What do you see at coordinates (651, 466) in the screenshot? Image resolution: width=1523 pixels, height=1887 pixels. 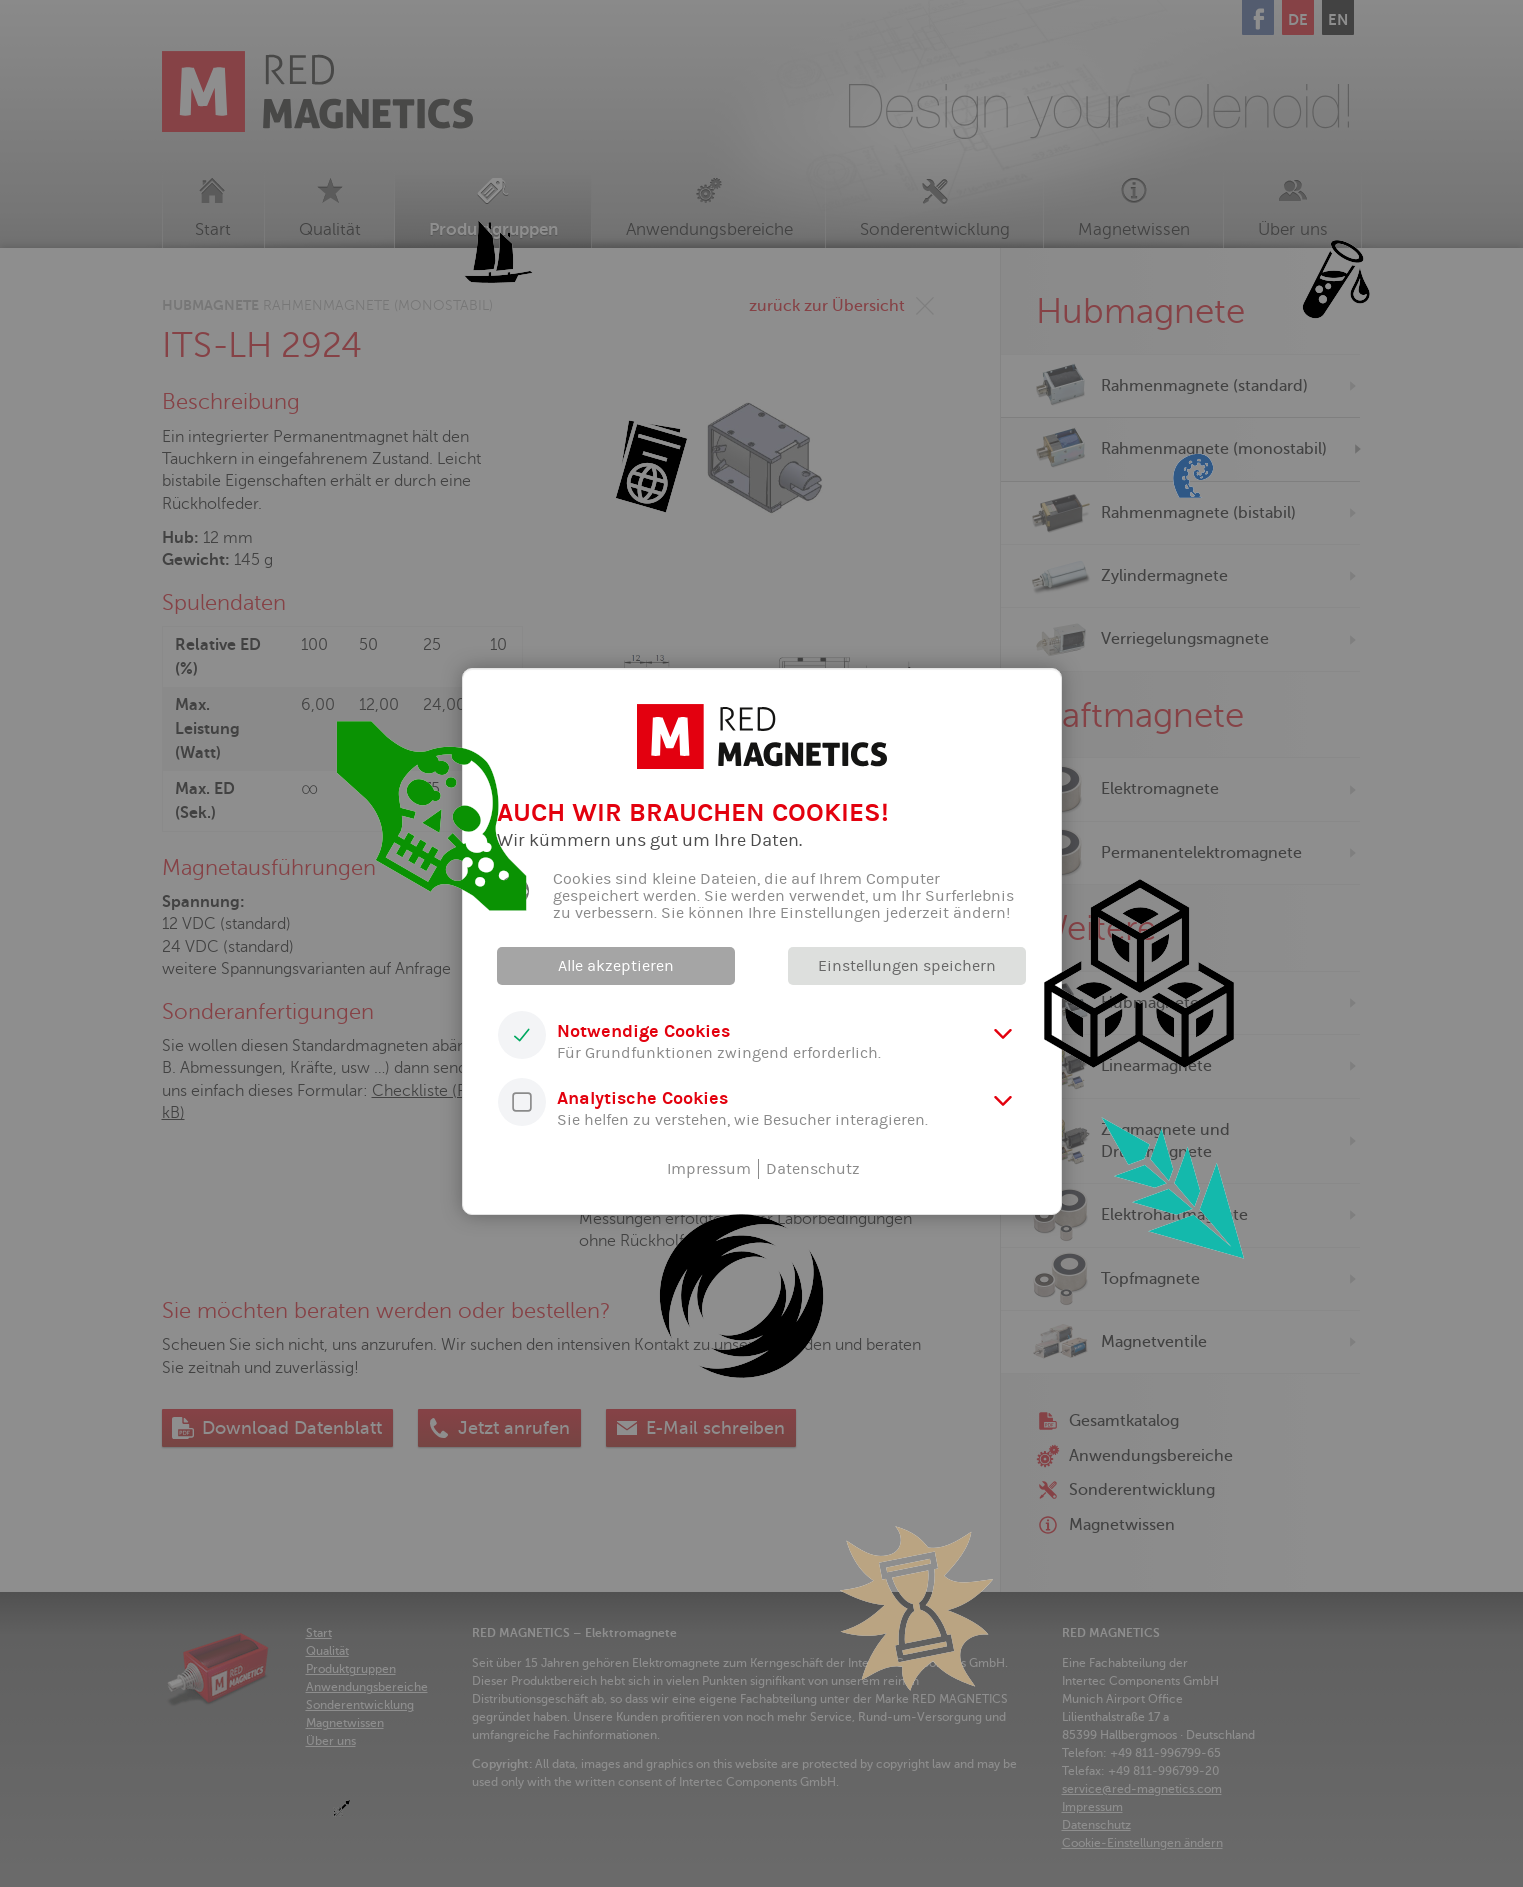 I see `view passport or travel documents` at bounding box center [651, 466].